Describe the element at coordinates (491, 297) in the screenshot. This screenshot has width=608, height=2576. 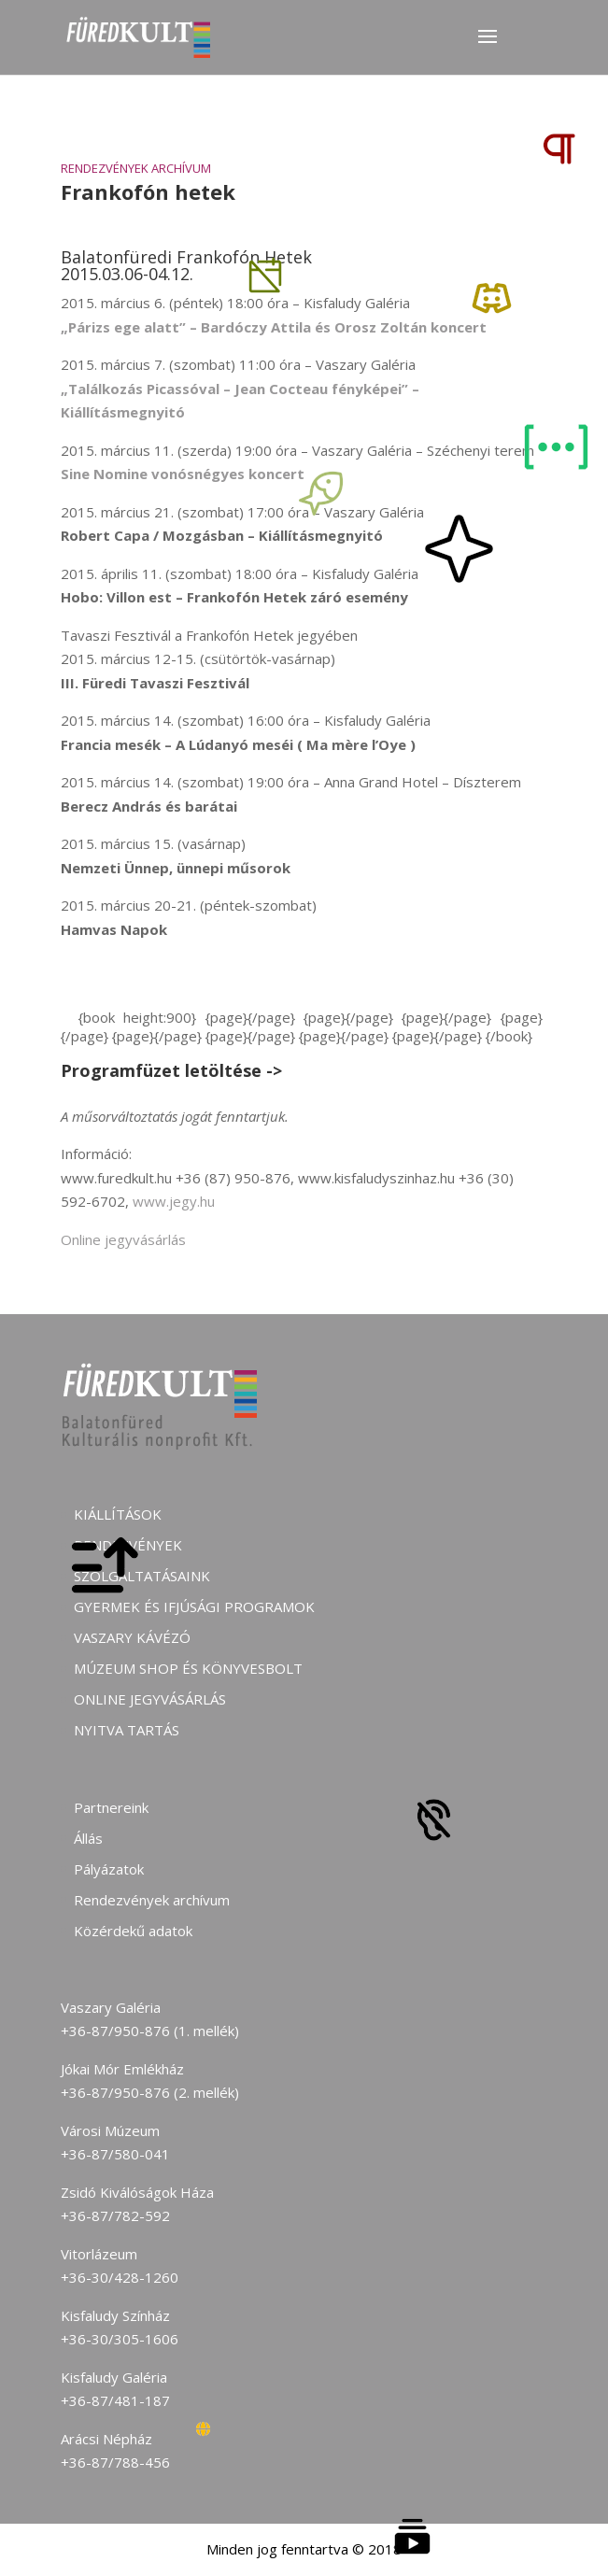
I see `open Discord` at that location.